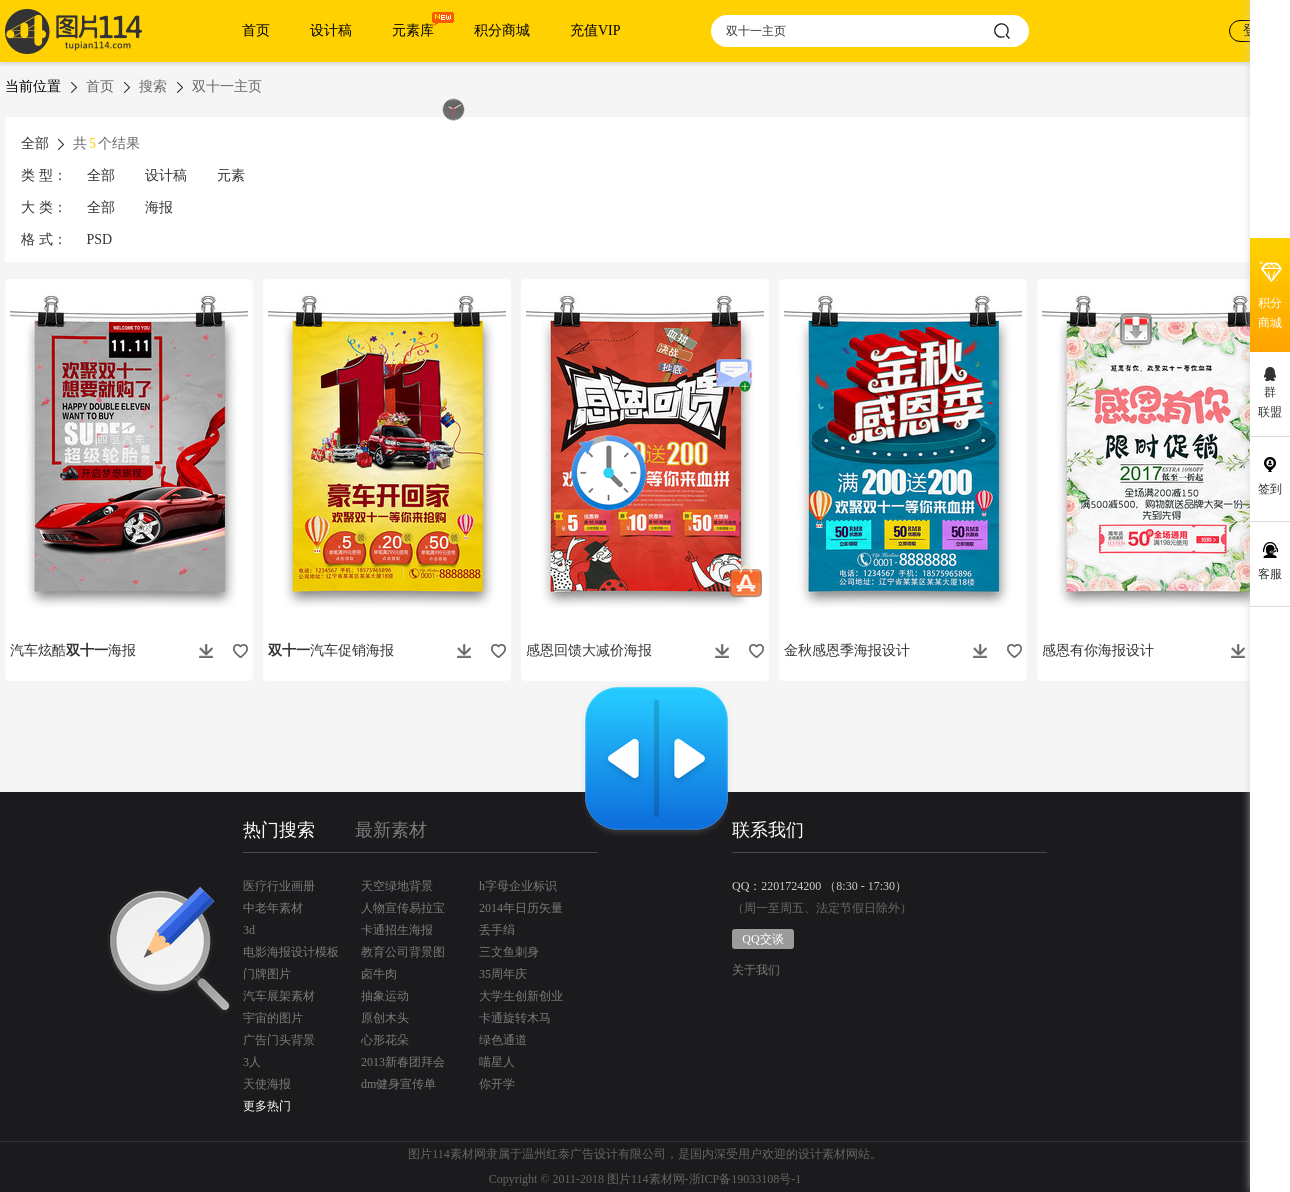 The width and height of the screenshot is (1290, 1192). I want to click on open the clock application, so click(453, 109).